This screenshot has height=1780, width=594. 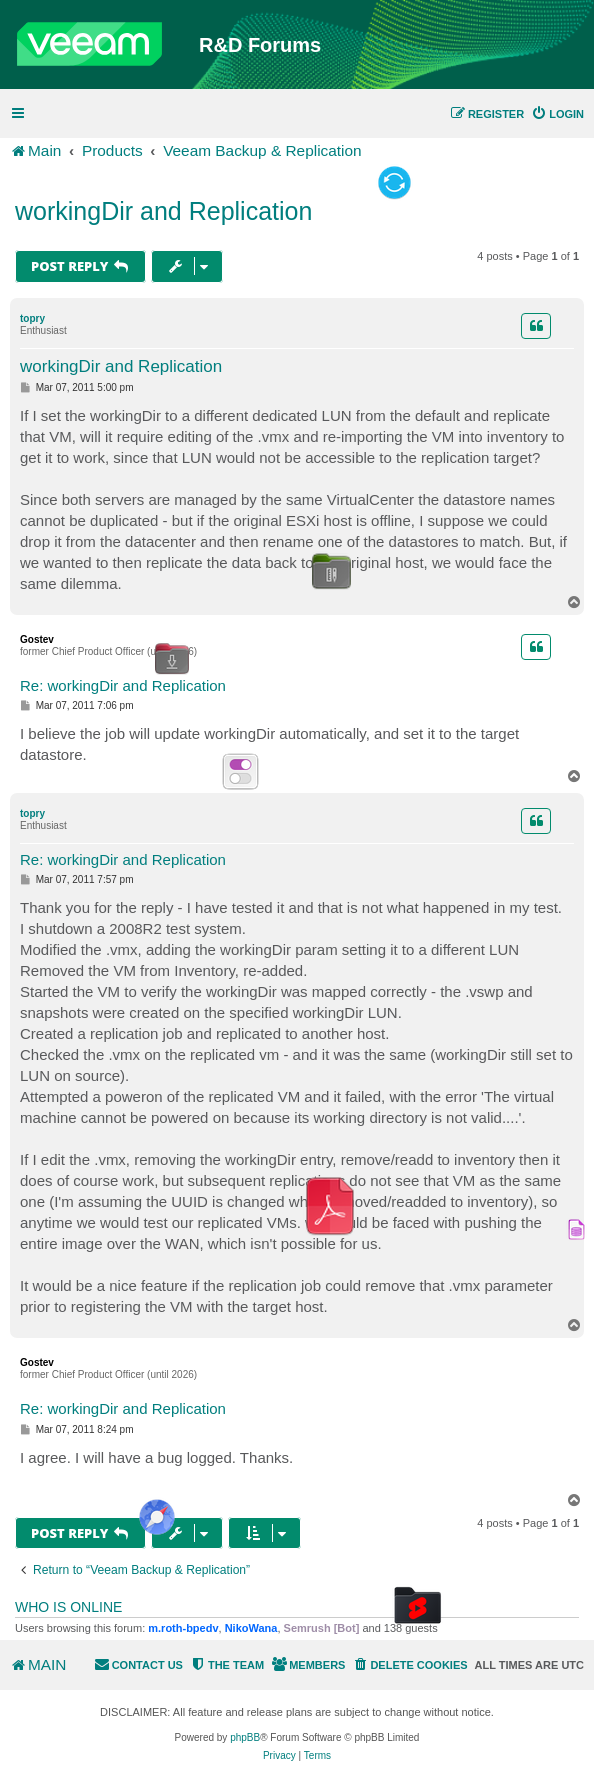 I want to click on open the web browser, so click(x=157, y=1517).